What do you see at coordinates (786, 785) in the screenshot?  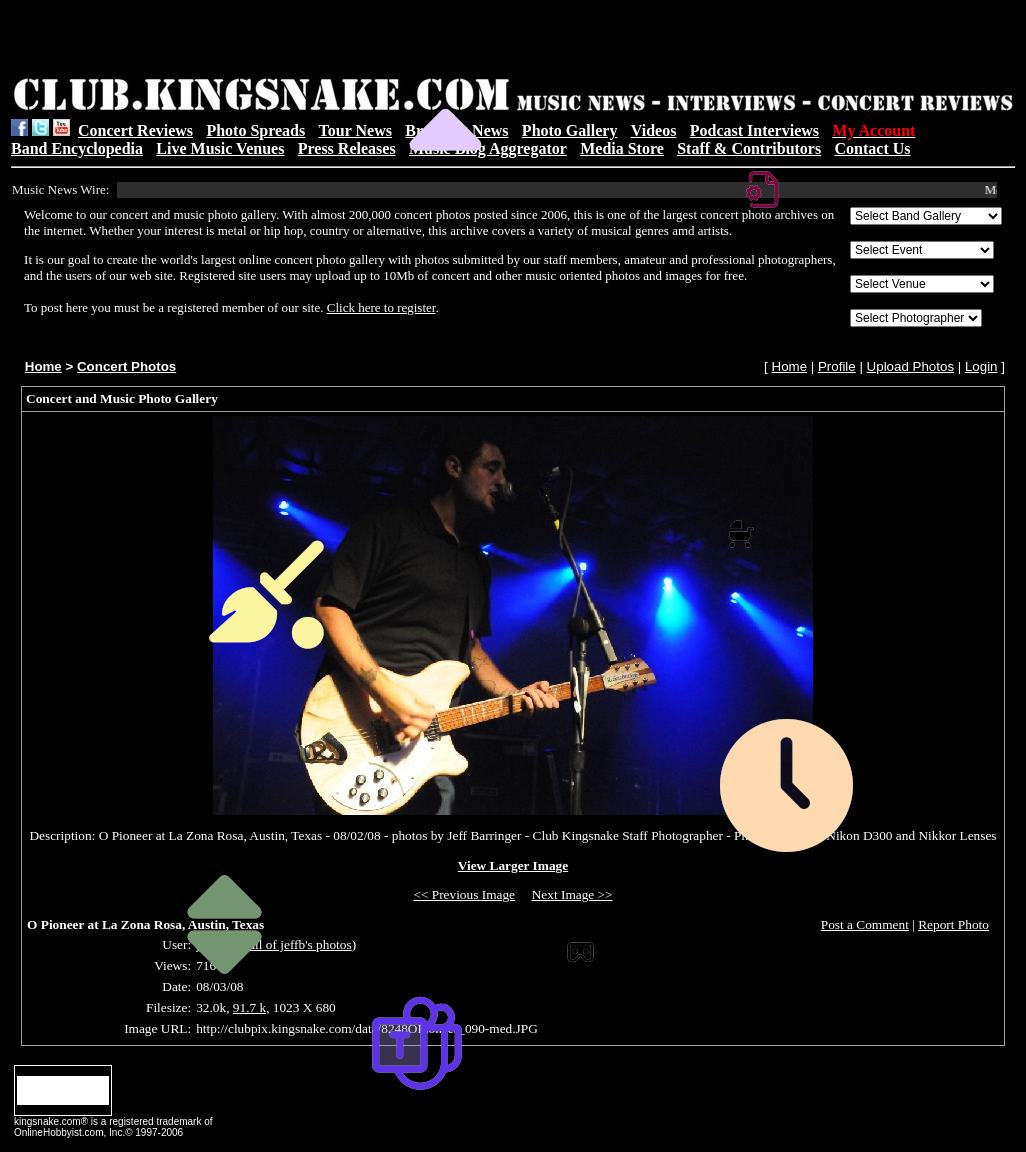 I see `view message timestamps` at bounding box center [786, 785].